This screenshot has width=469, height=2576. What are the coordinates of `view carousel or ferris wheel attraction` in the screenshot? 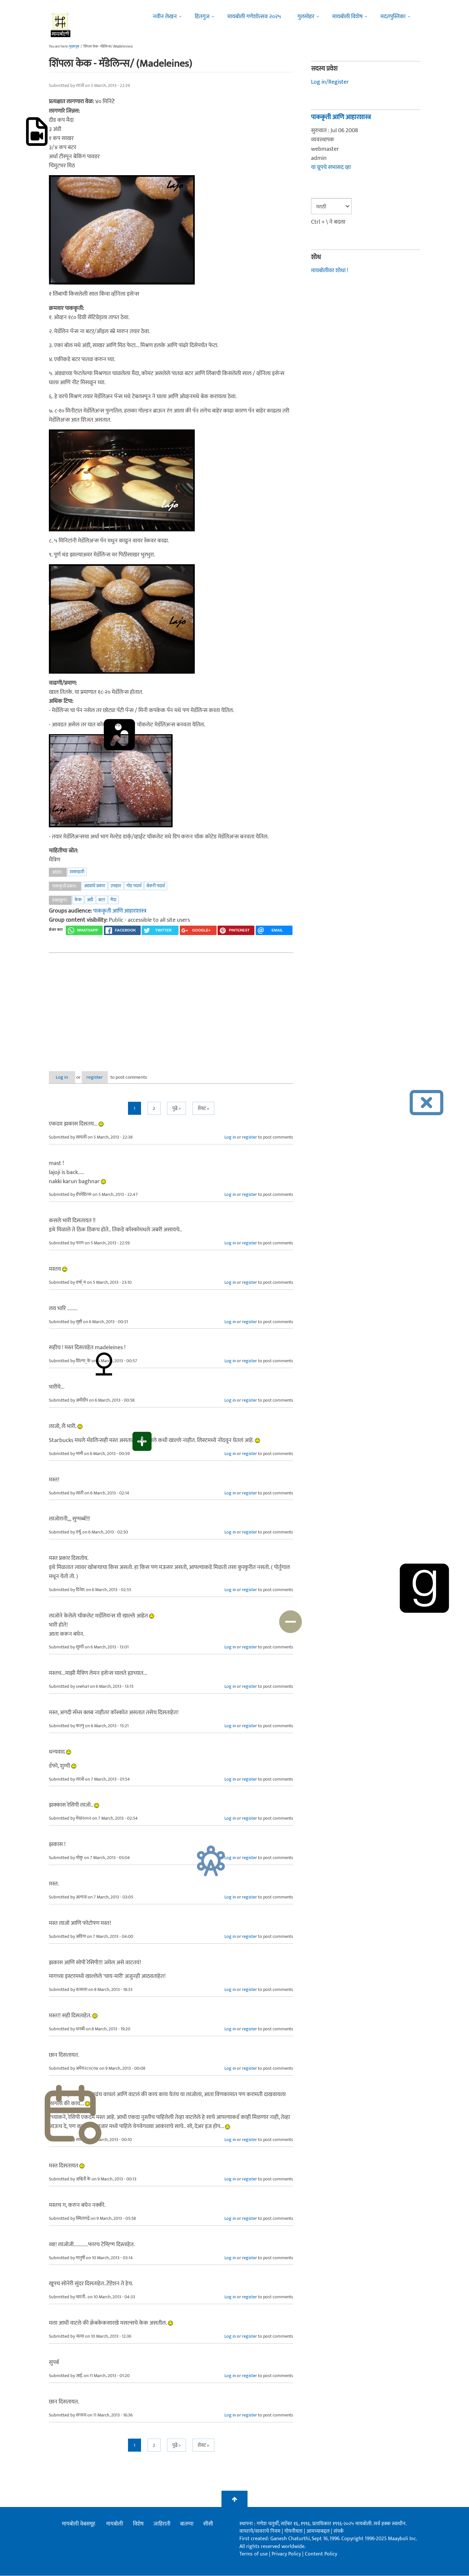 It's located at (211, 1861).